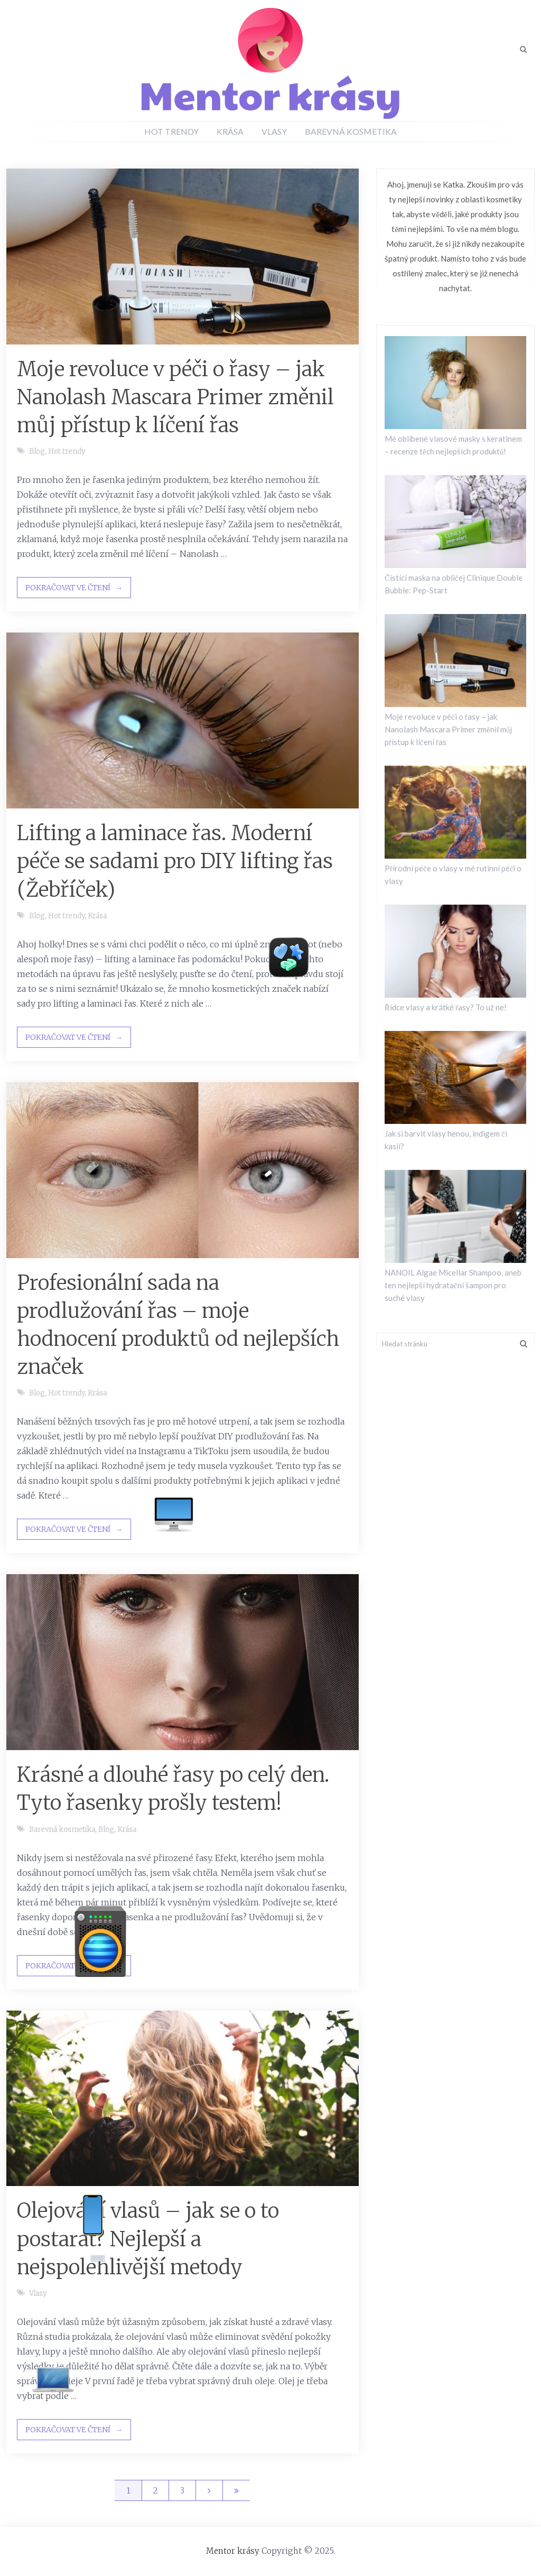 The width and height of the screenshot is (541, 2576). Describe the element at coordinates (98, 2258) in the screenshot. I see `indicates keyboard connected via bluetooth` at that location.